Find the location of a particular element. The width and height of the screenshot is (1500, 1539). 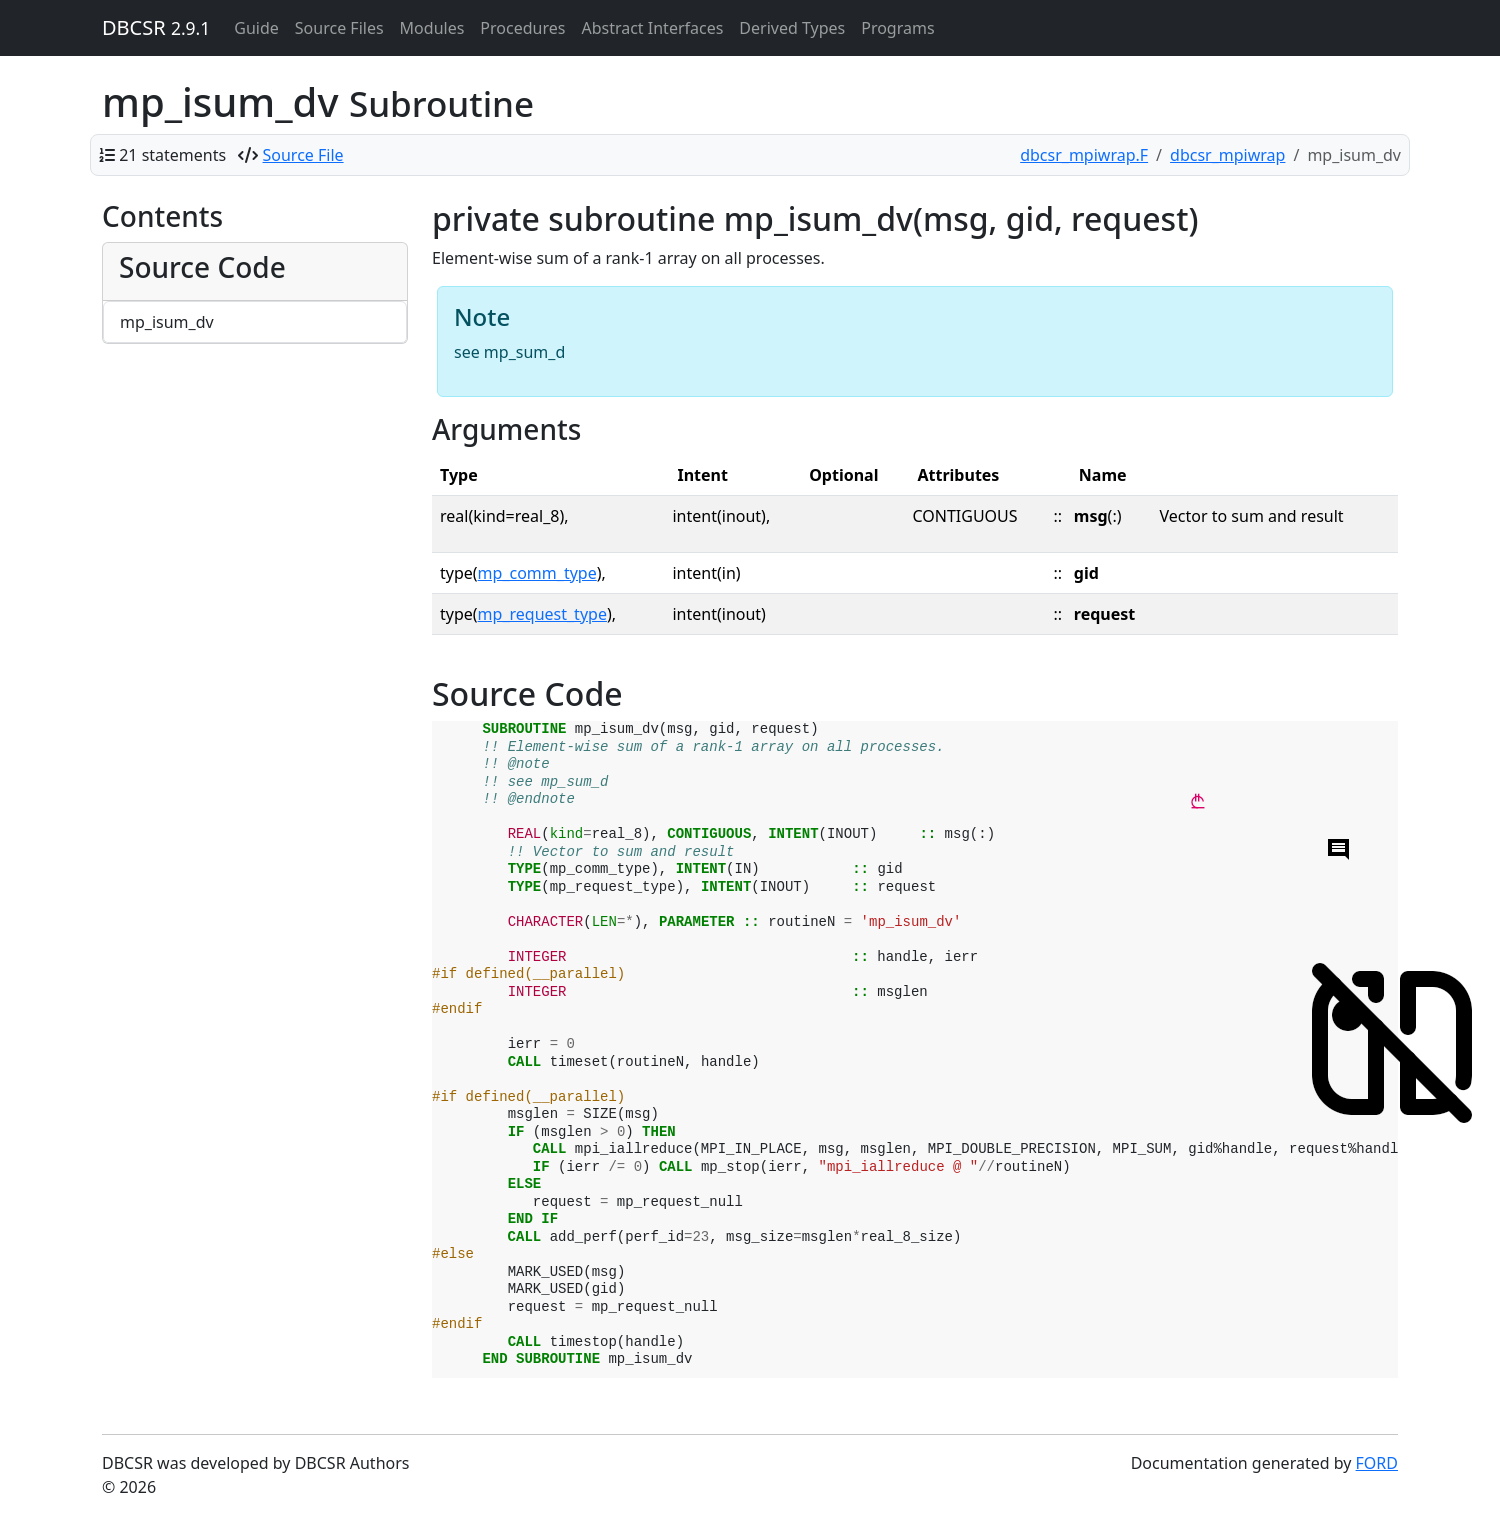

add a comment to the document is located at coordinates (1338, 849).